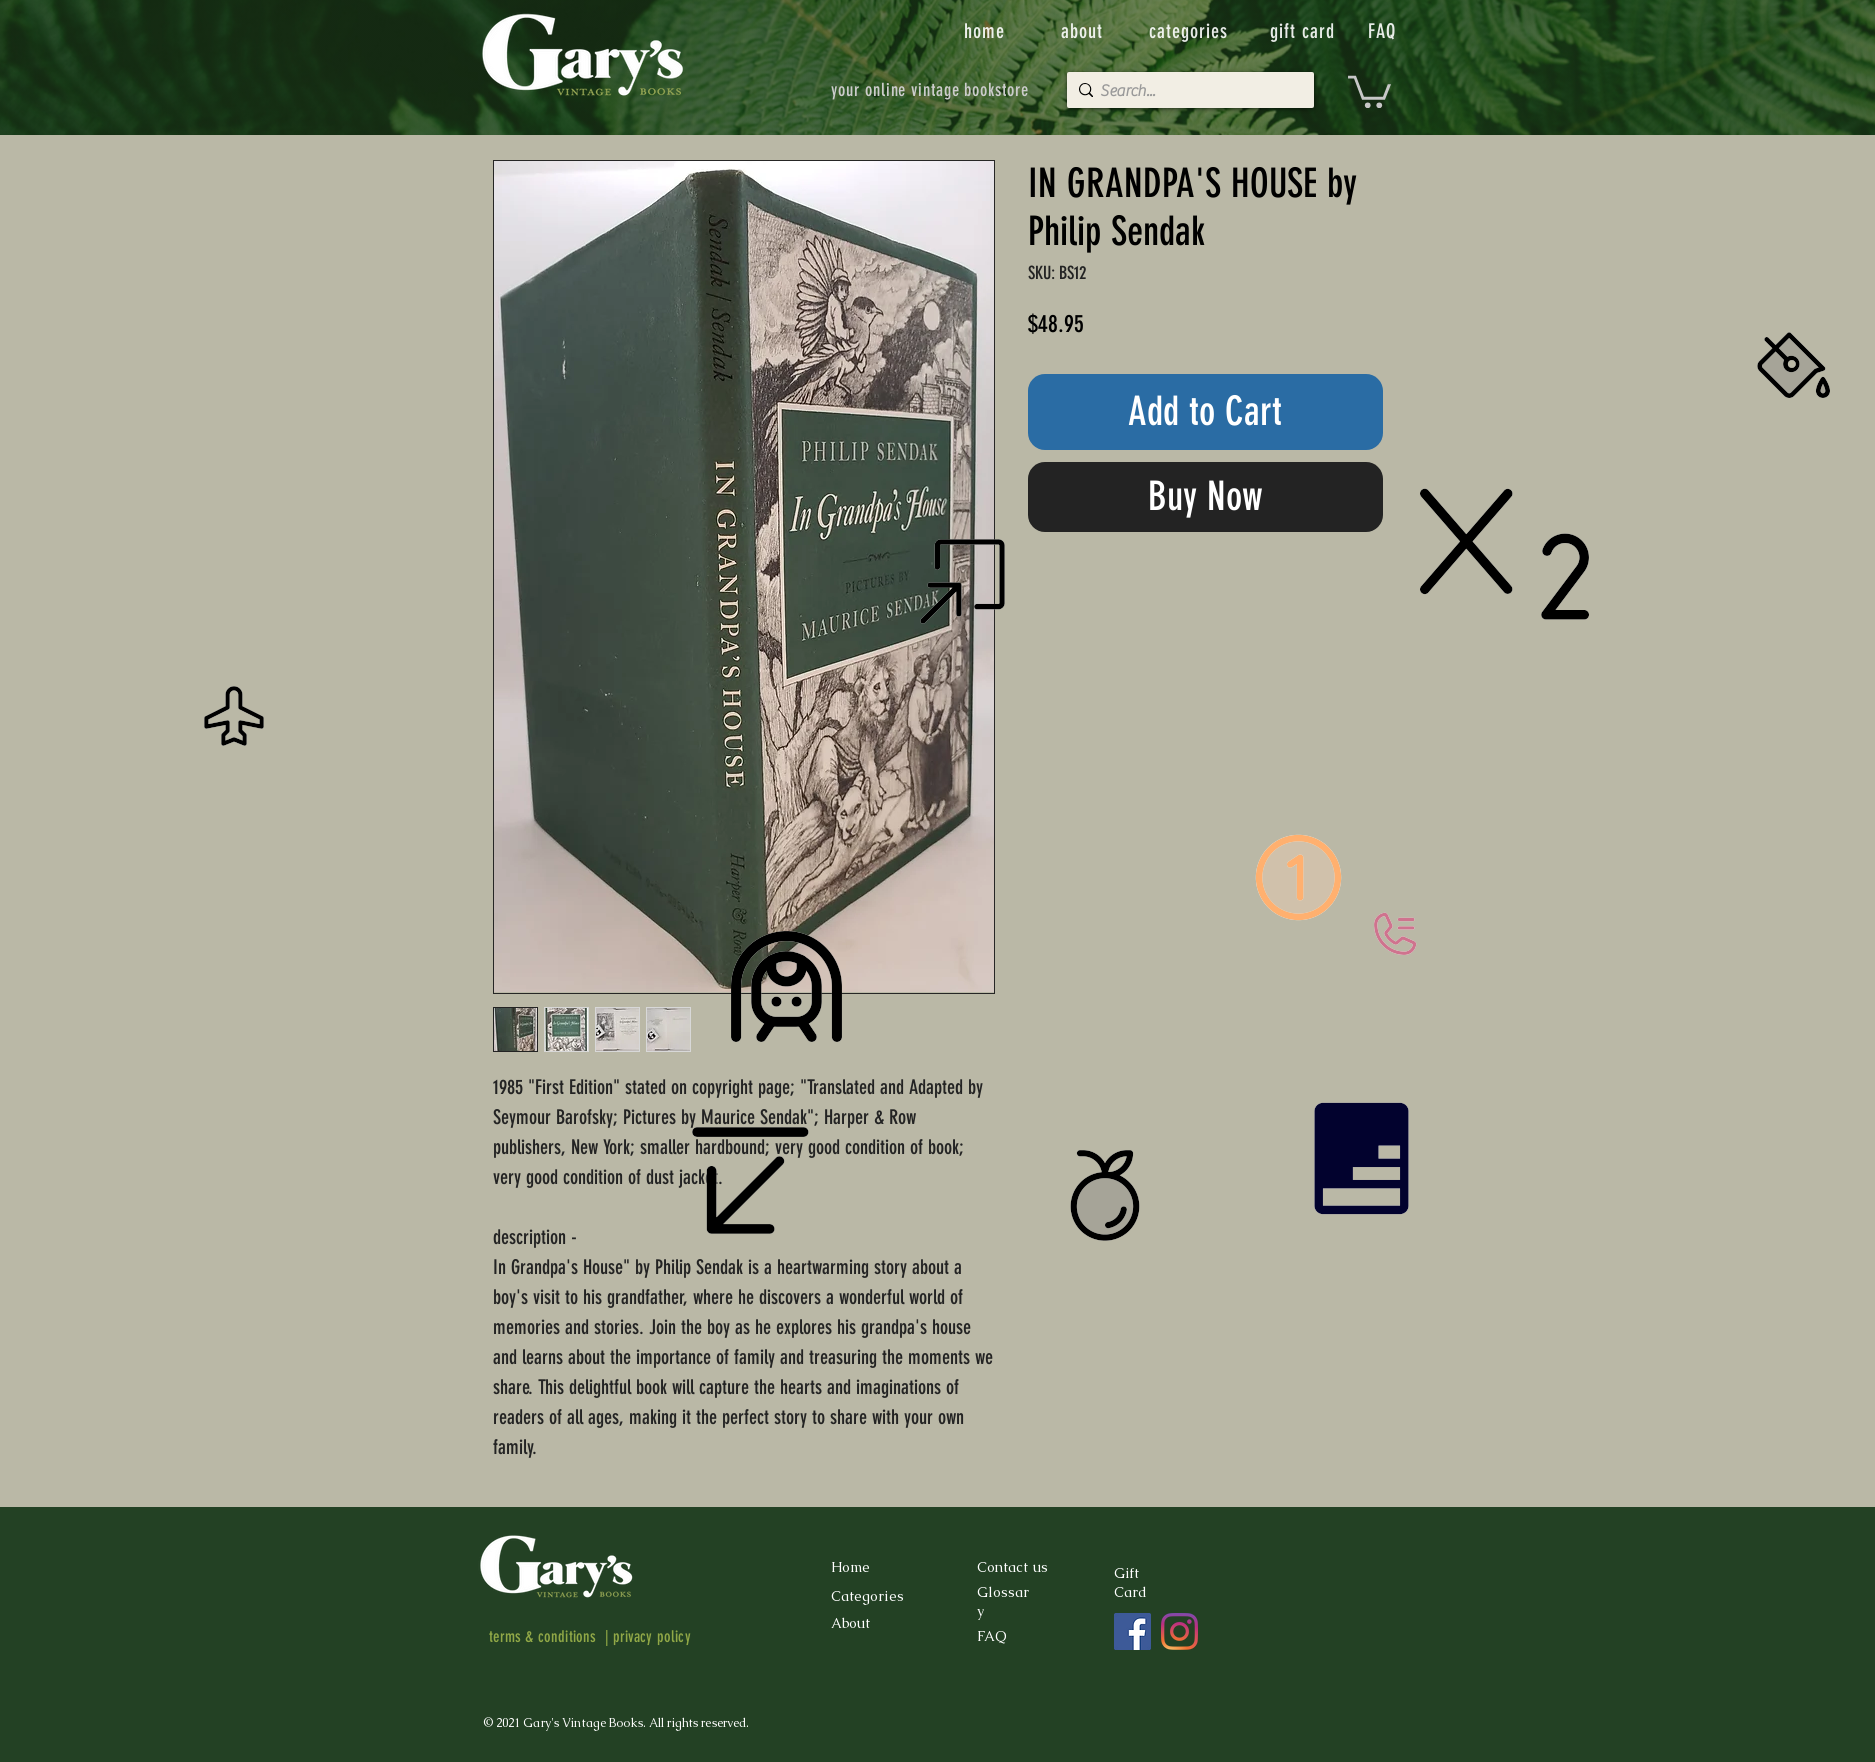  What do you see at coordinates (1298, 877) in the screenshot?
I see `indicates the first step in a sequence or tutorial` at bounding box center [1298, 877].